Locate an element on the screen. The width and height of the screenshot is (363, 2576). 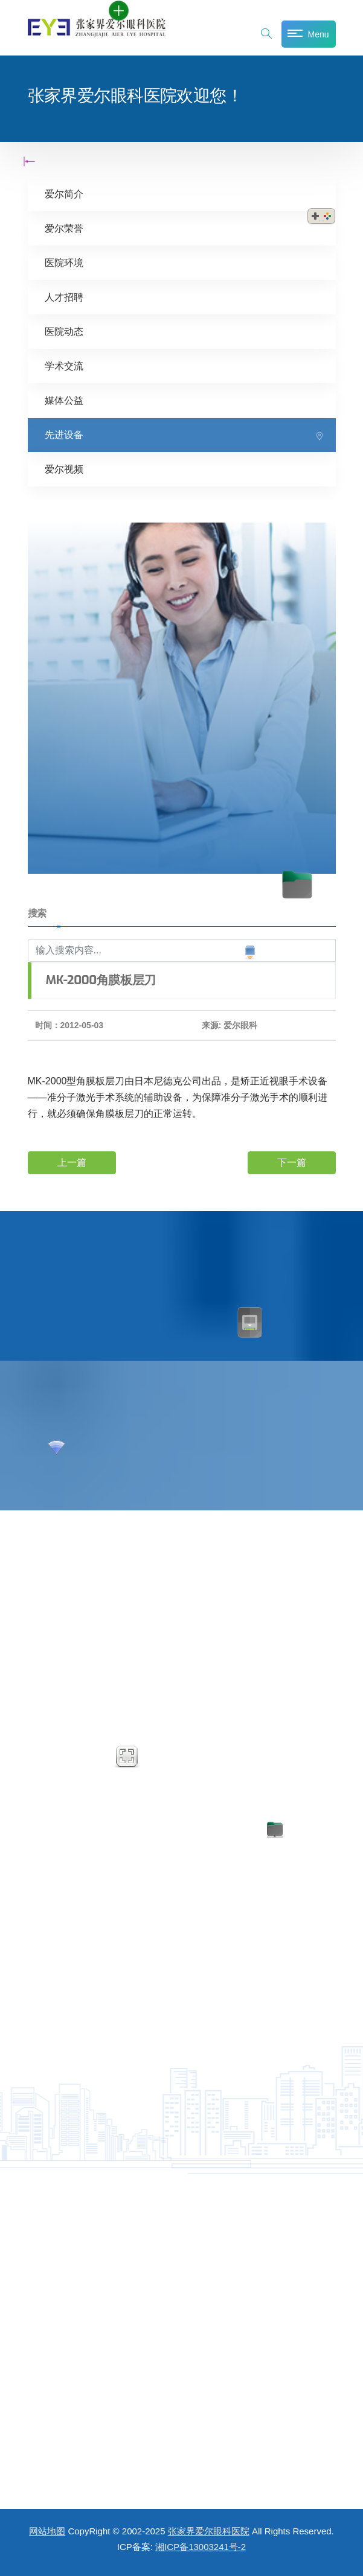
insert an object or embed content is located at coordinates (250, 953).